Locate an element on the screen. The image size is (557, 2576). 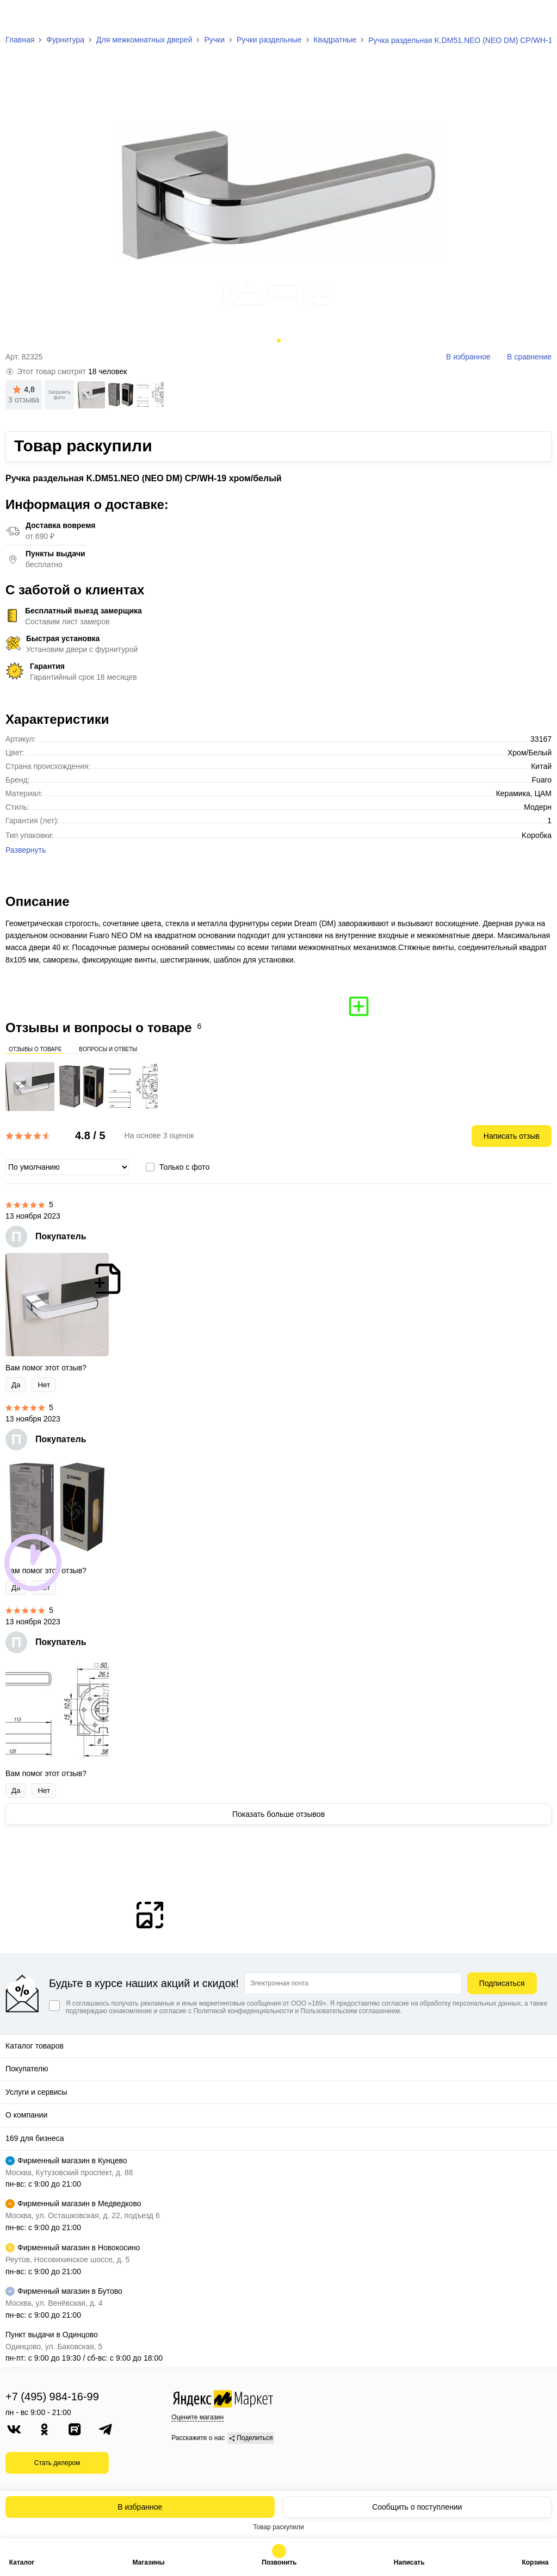
add a new file to the diff is located at coordinates (358, 1006).